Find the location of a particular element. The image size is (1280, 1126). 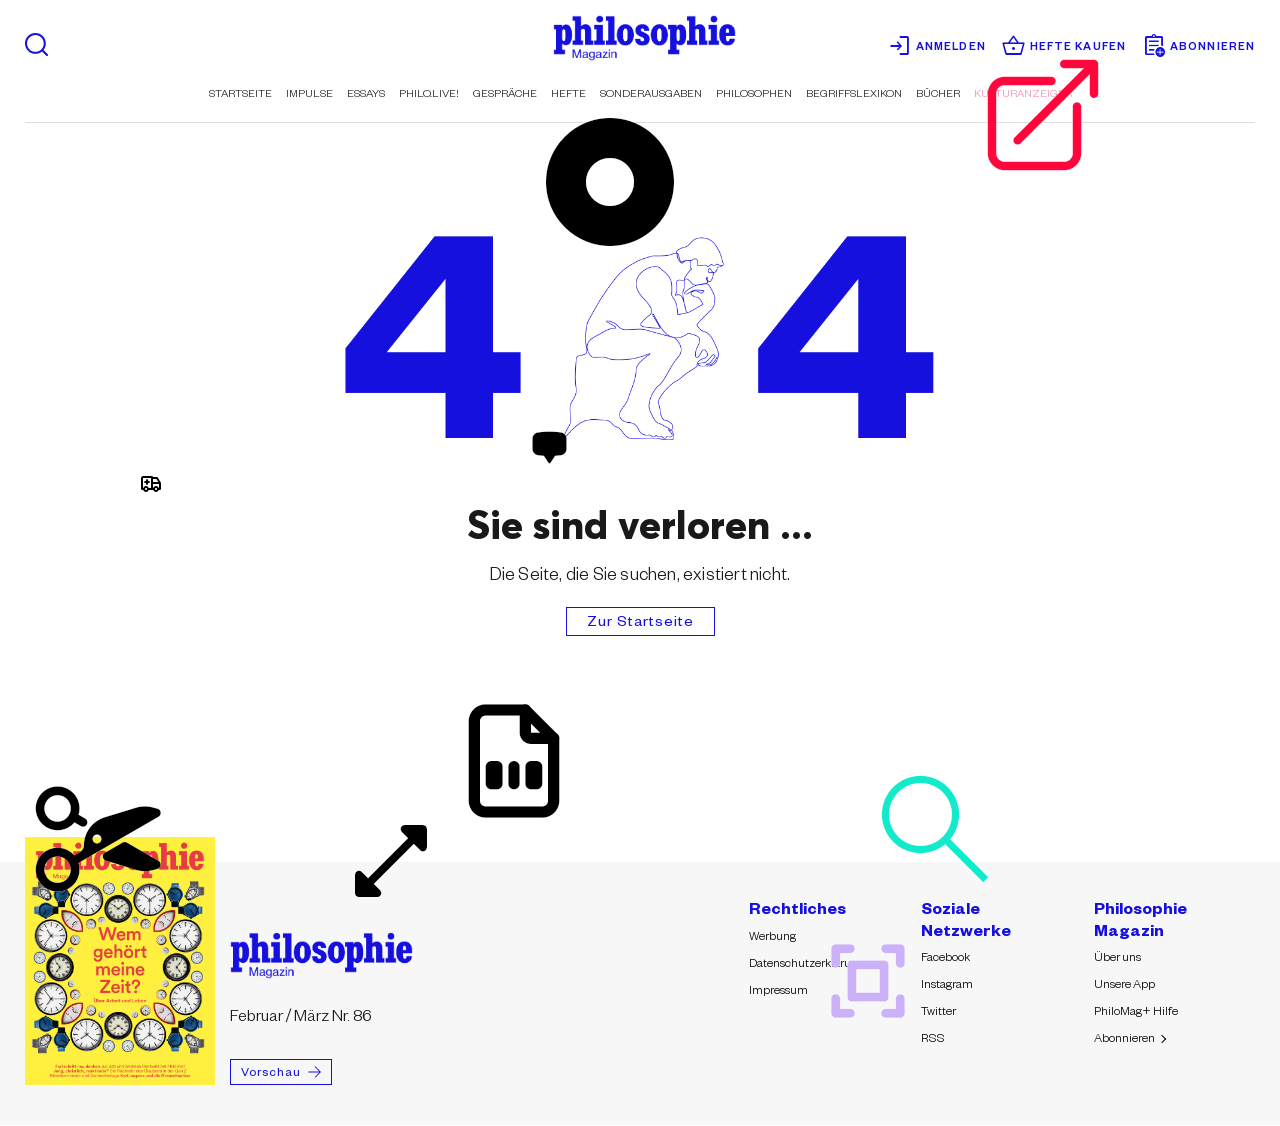

scan a QR code or barcode is located at coordinates (868, 981).